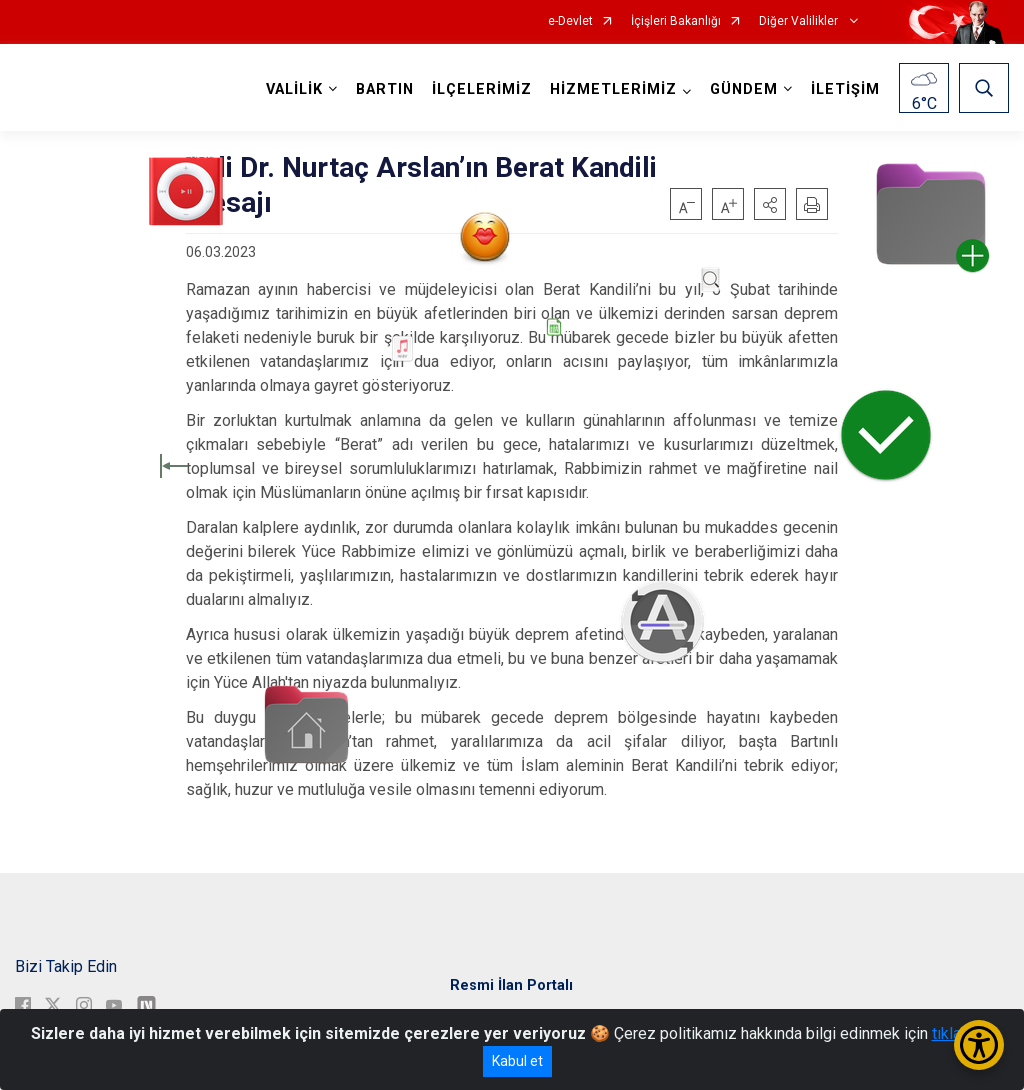 Image resolution: width=1024 pixels, height=1090 pixels. Describe the element at coordinates (485, 237) in the screenshot. I see `send a kiss emoji in chat` at that location.